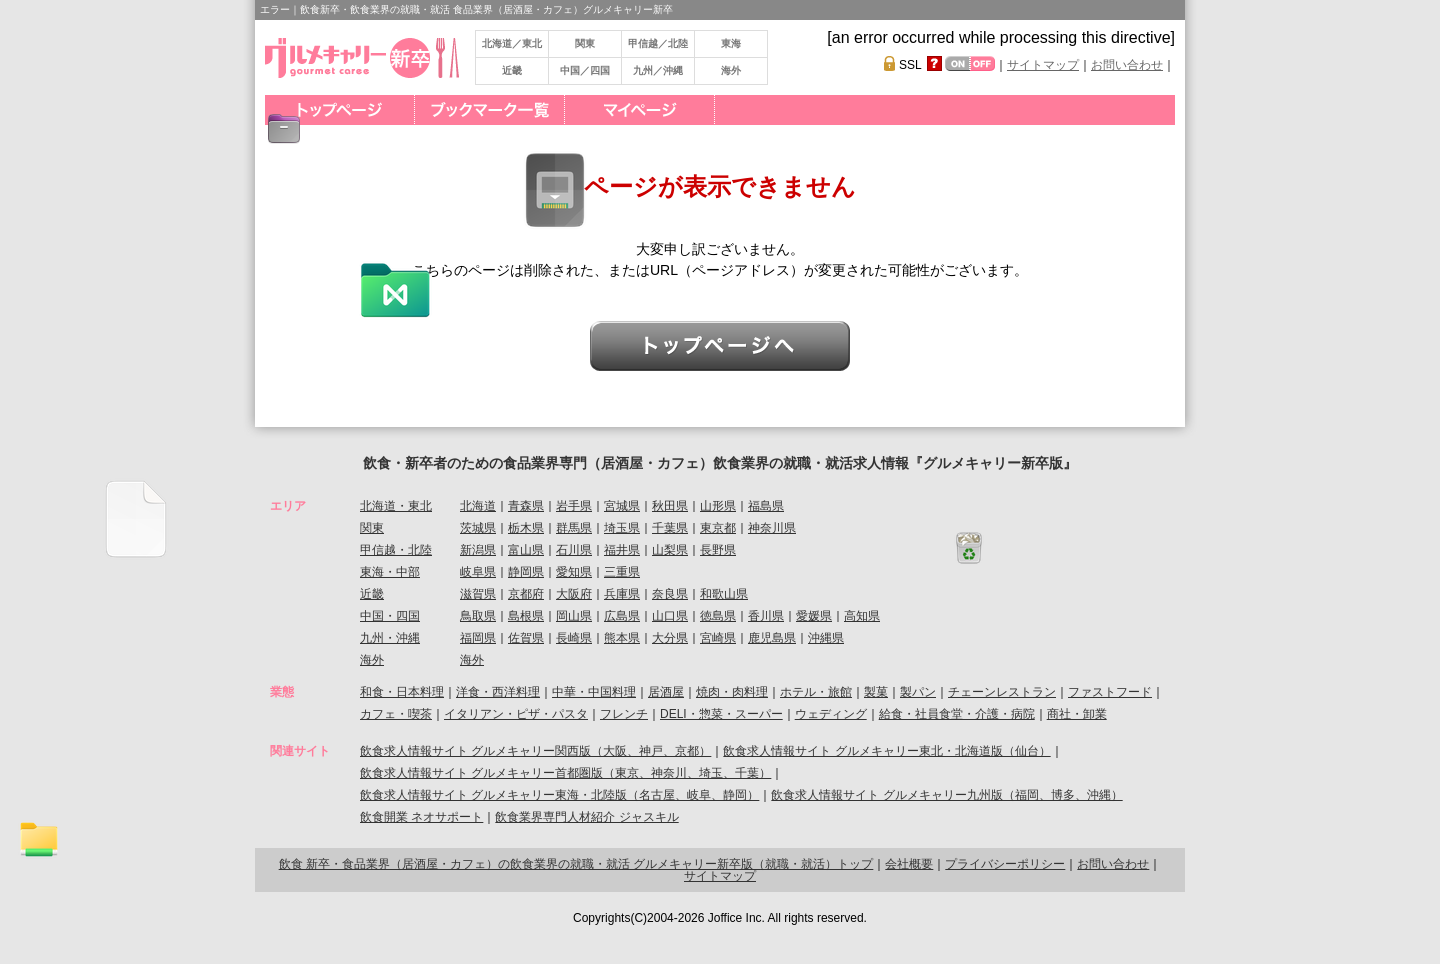 This screenshot has height=964, width=1440. What do you see at coordinates (284, 128) in the screenshot?
I see `open the file manager application` at bounding box center [284, 128].